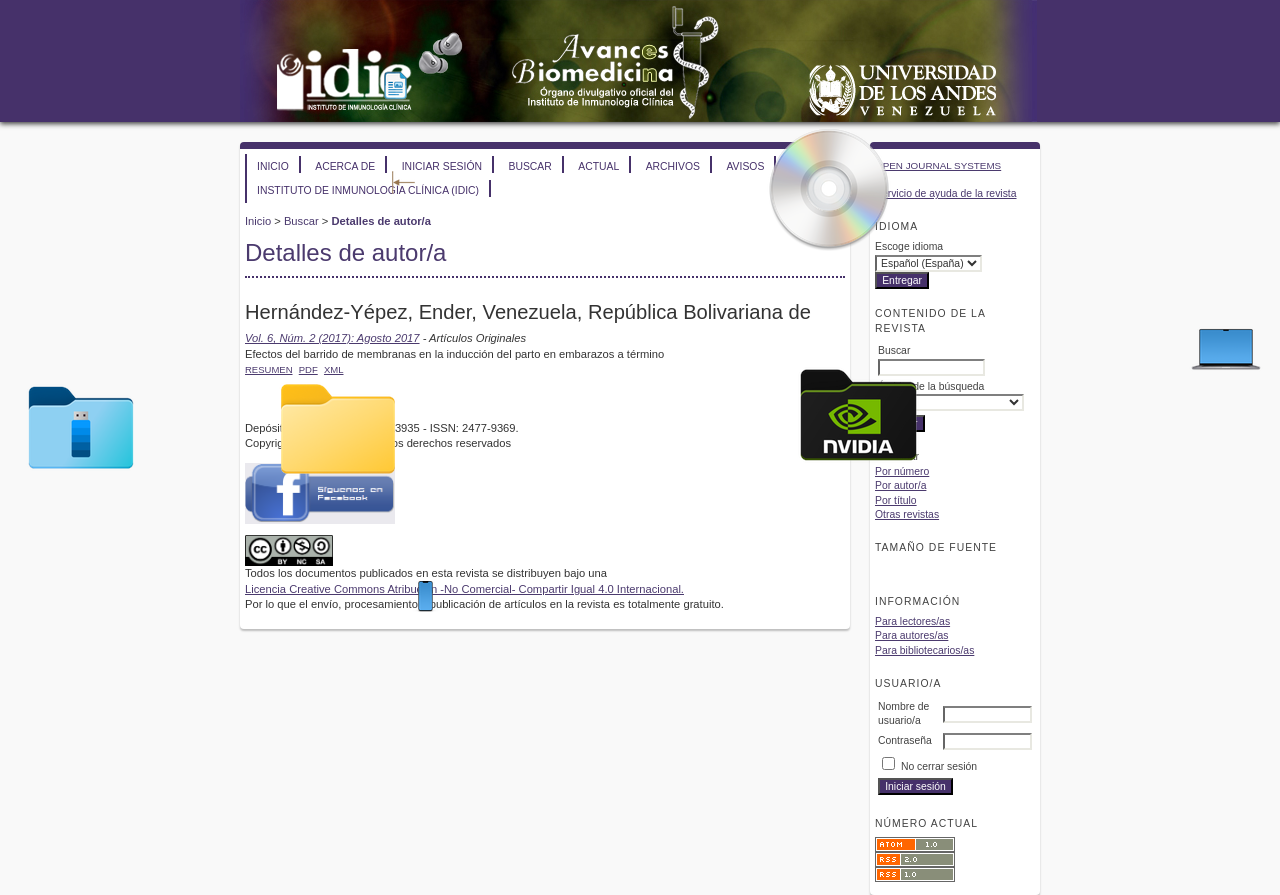 This screenshot has height=895, width=1280. Describe the element at coordinates (80, 430) in the screenshot. I see `open folder containing USB drive files` at that location.